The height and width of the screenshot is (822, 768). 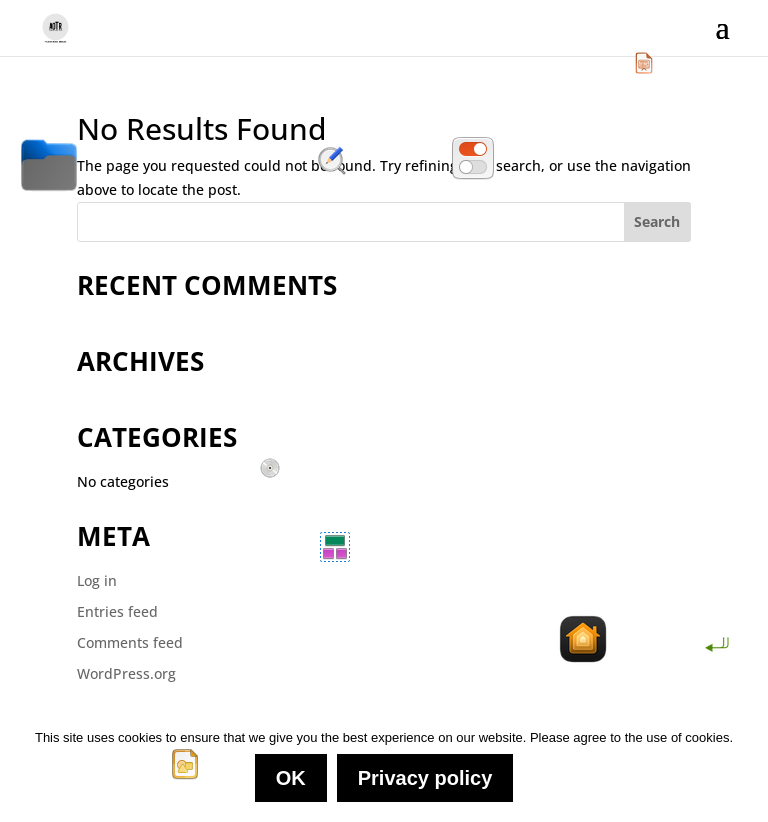 I want to click on open find and replace tool, so click(x=332, y=161).